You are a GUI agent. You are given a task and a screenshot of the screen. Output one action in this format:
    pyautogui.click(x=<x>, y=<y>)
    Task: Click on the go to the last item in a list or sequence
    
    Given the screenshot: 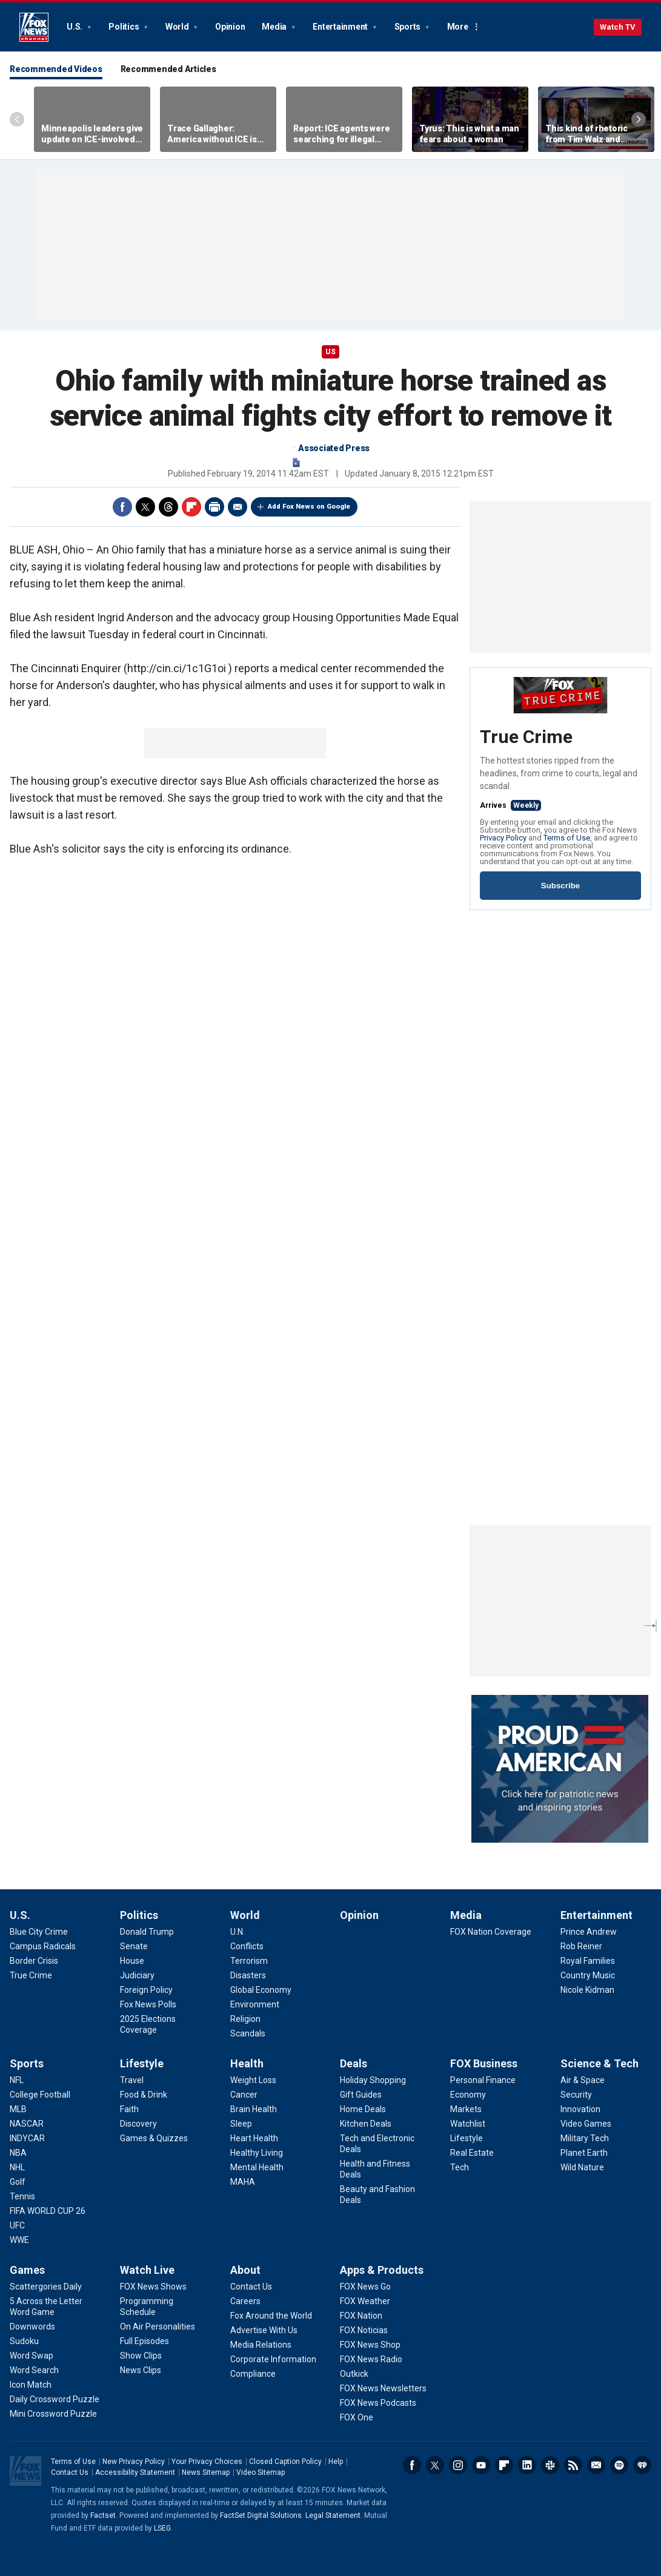 What is the action you would take?
    pyautogui.click(x=650, y=1625)
    